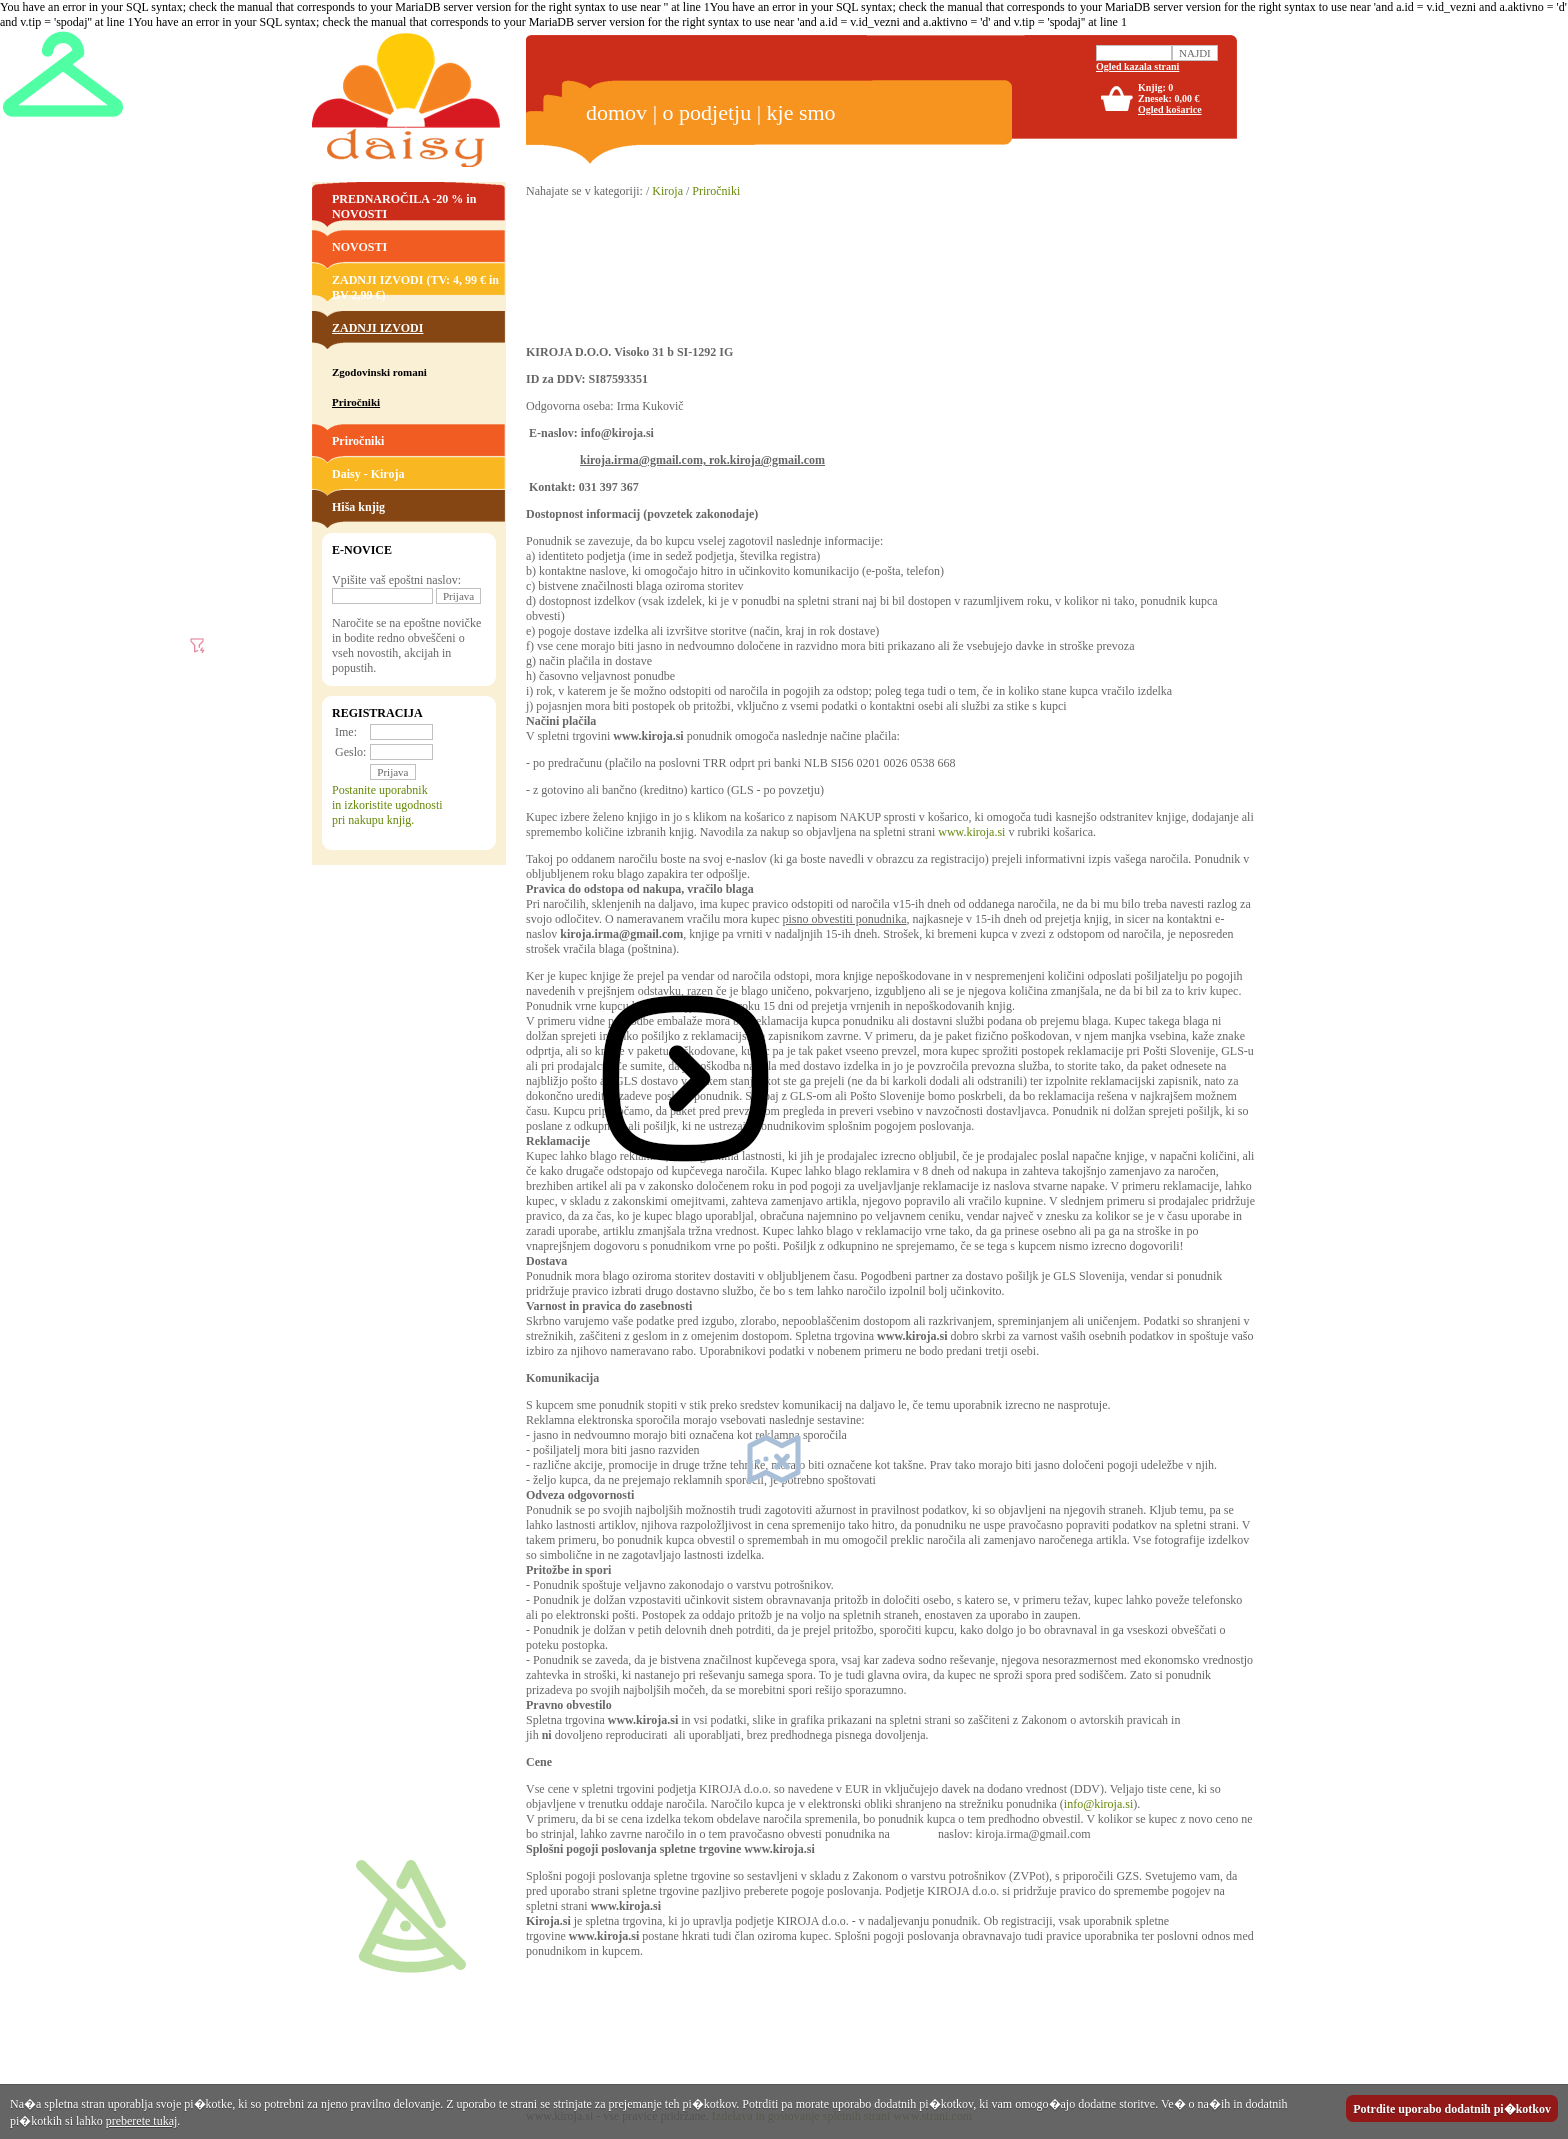 The height and width of the screenshot is (2139, 1568). What do you see at coordinates (63, 80) in the screenshot?
I see `access your wardrobe or closet` at bounding box center [63, 80].